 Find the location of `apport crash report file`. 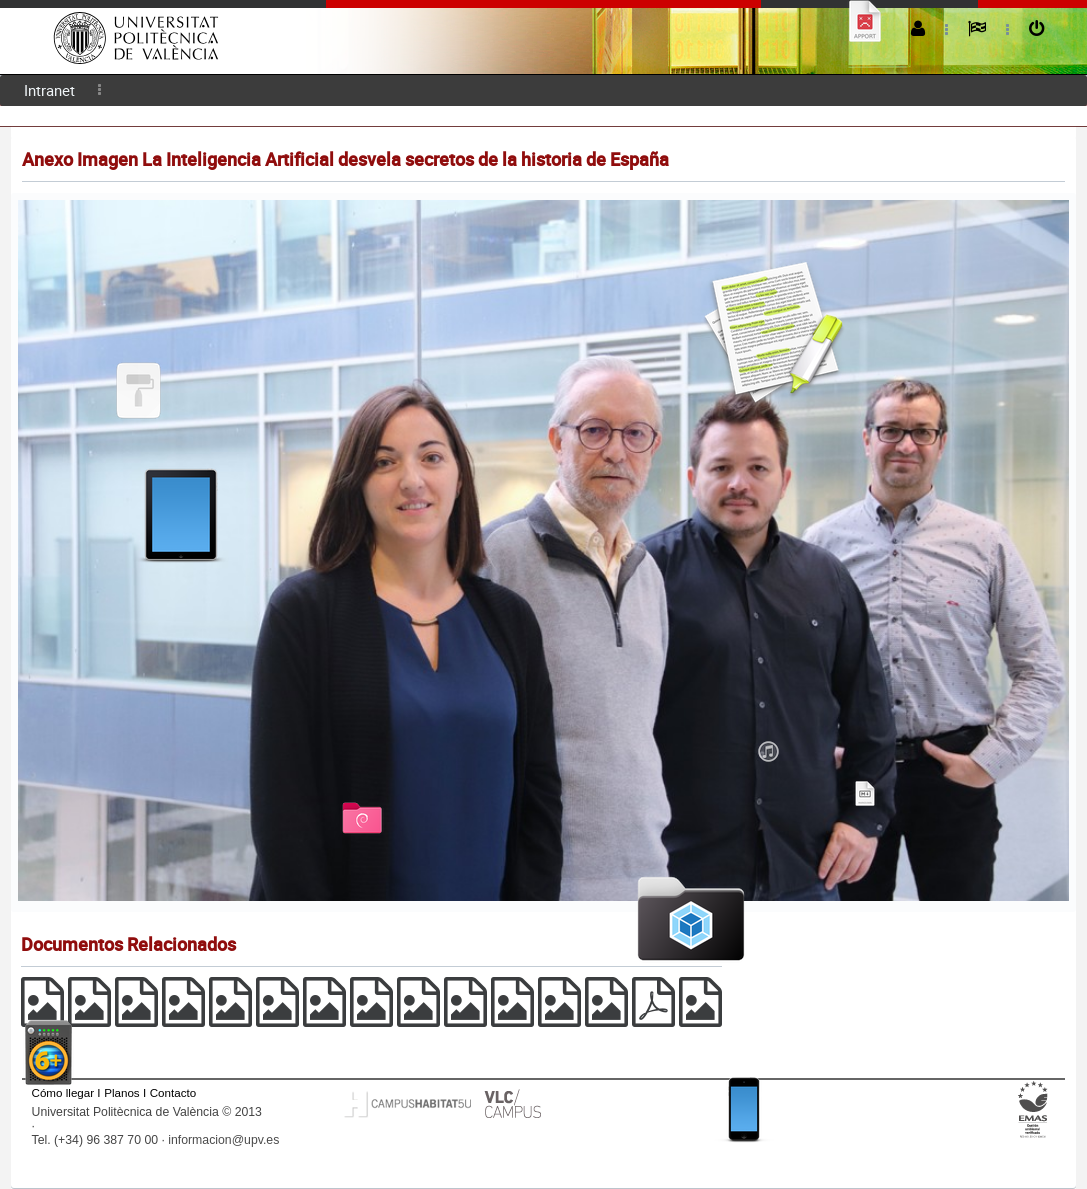

apport crash report file is located at coordinates (865, 22).